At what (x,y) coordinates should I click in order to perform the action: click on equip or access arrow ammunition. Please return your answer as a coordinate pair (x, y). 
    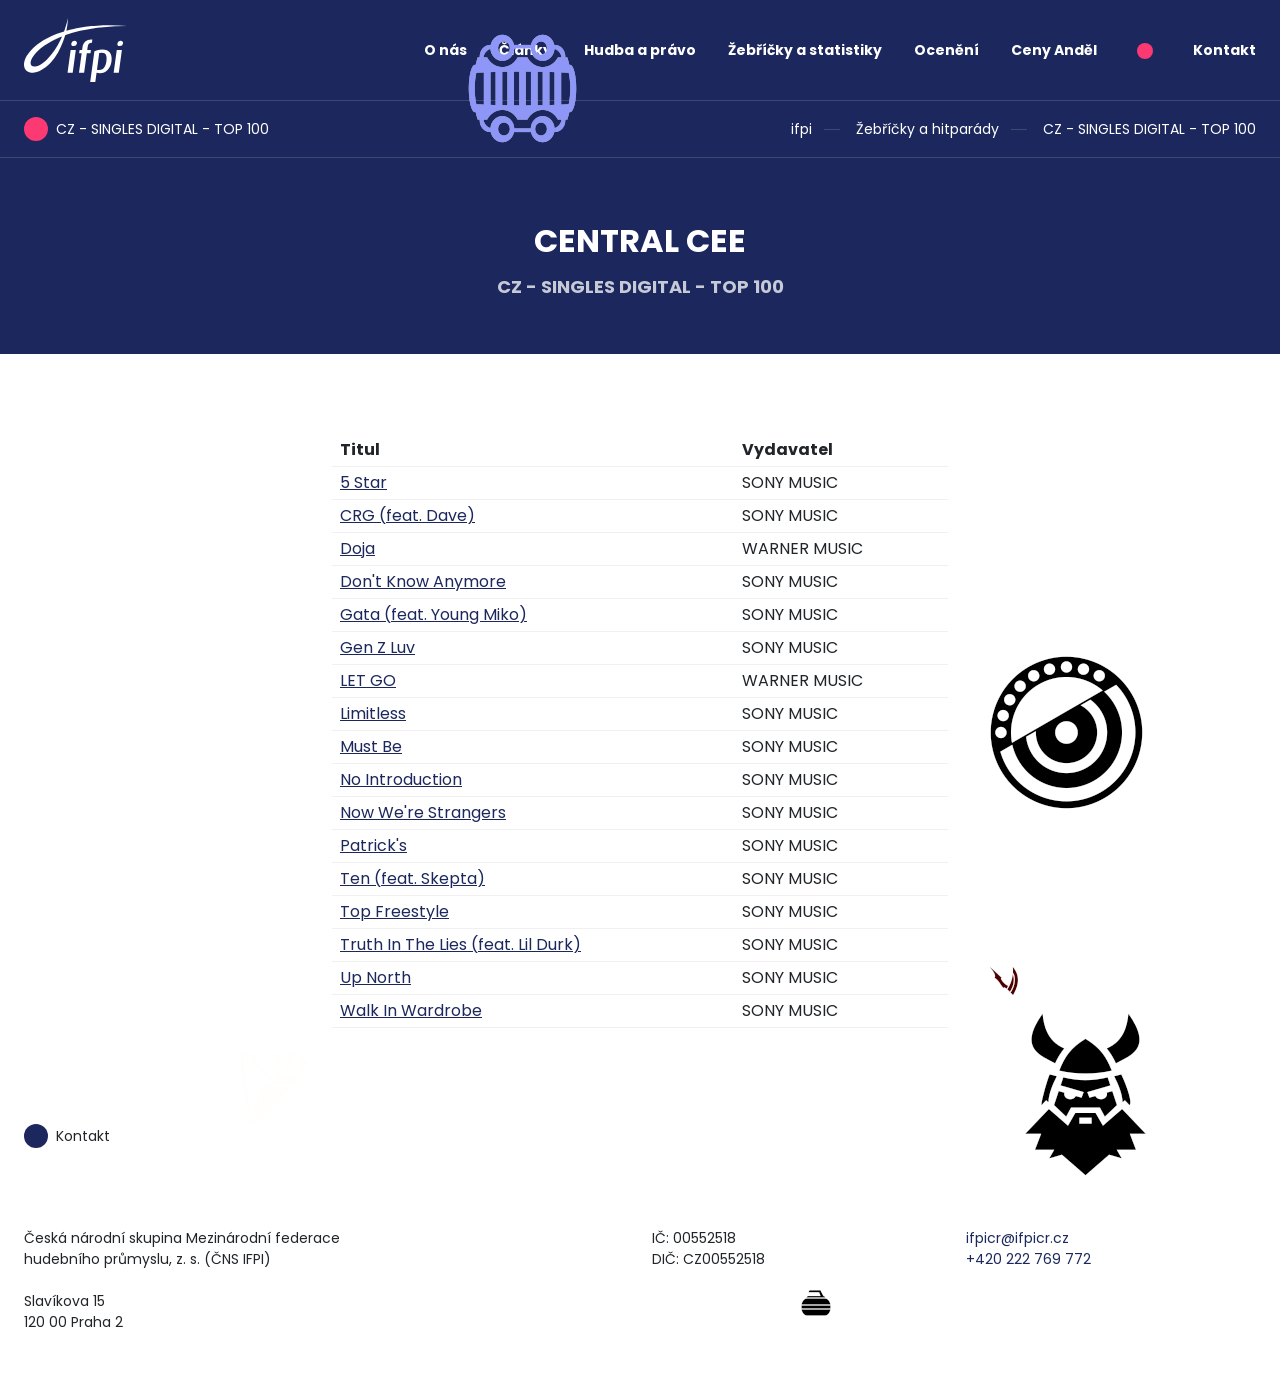
    Looking at the image, I should click on (277, 1086).